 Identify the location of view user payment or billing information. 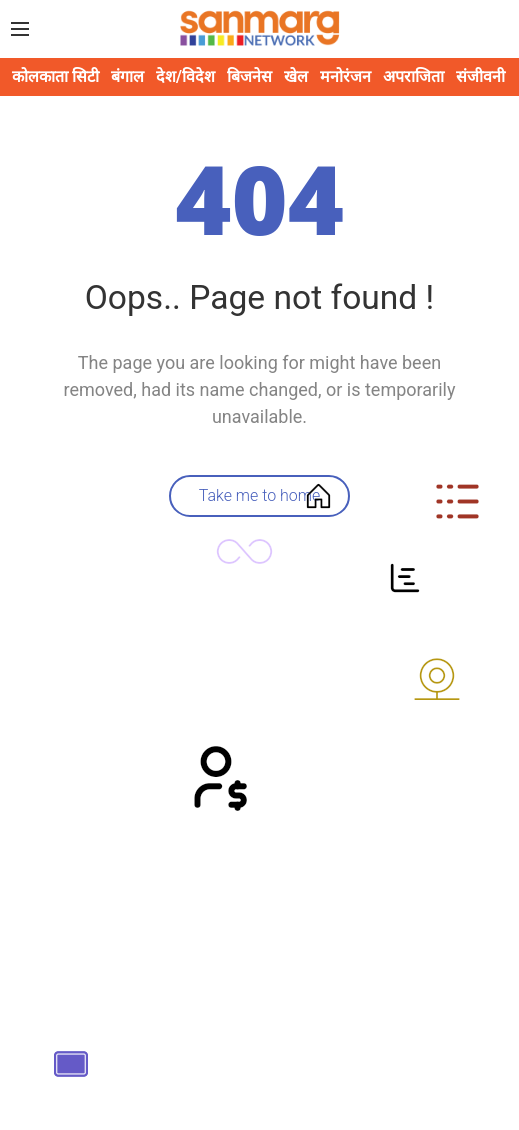
(216, 777).